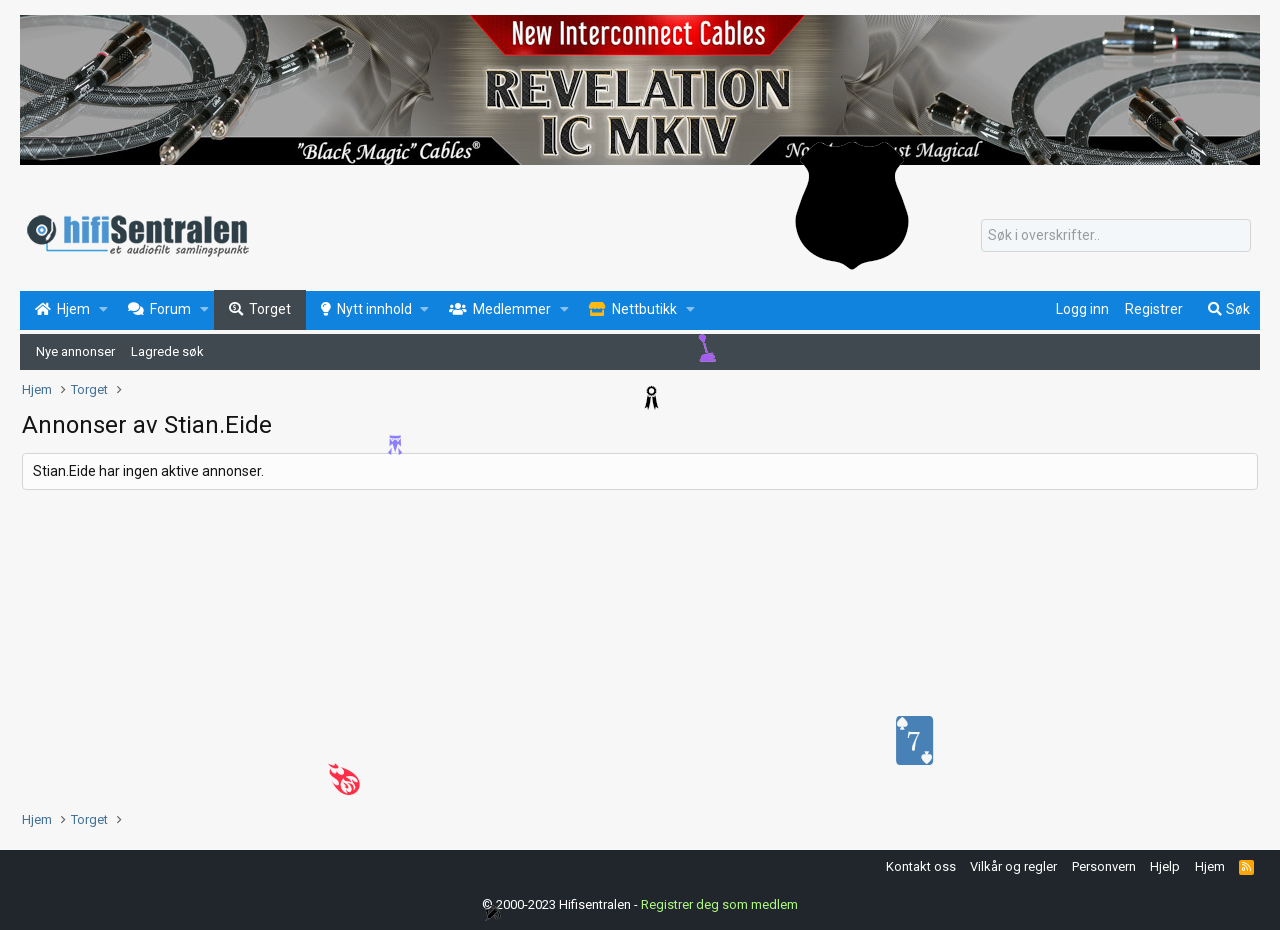 The image size is (1280, 930). I want to click on access multi-tool or utility features, so click(493, 913).